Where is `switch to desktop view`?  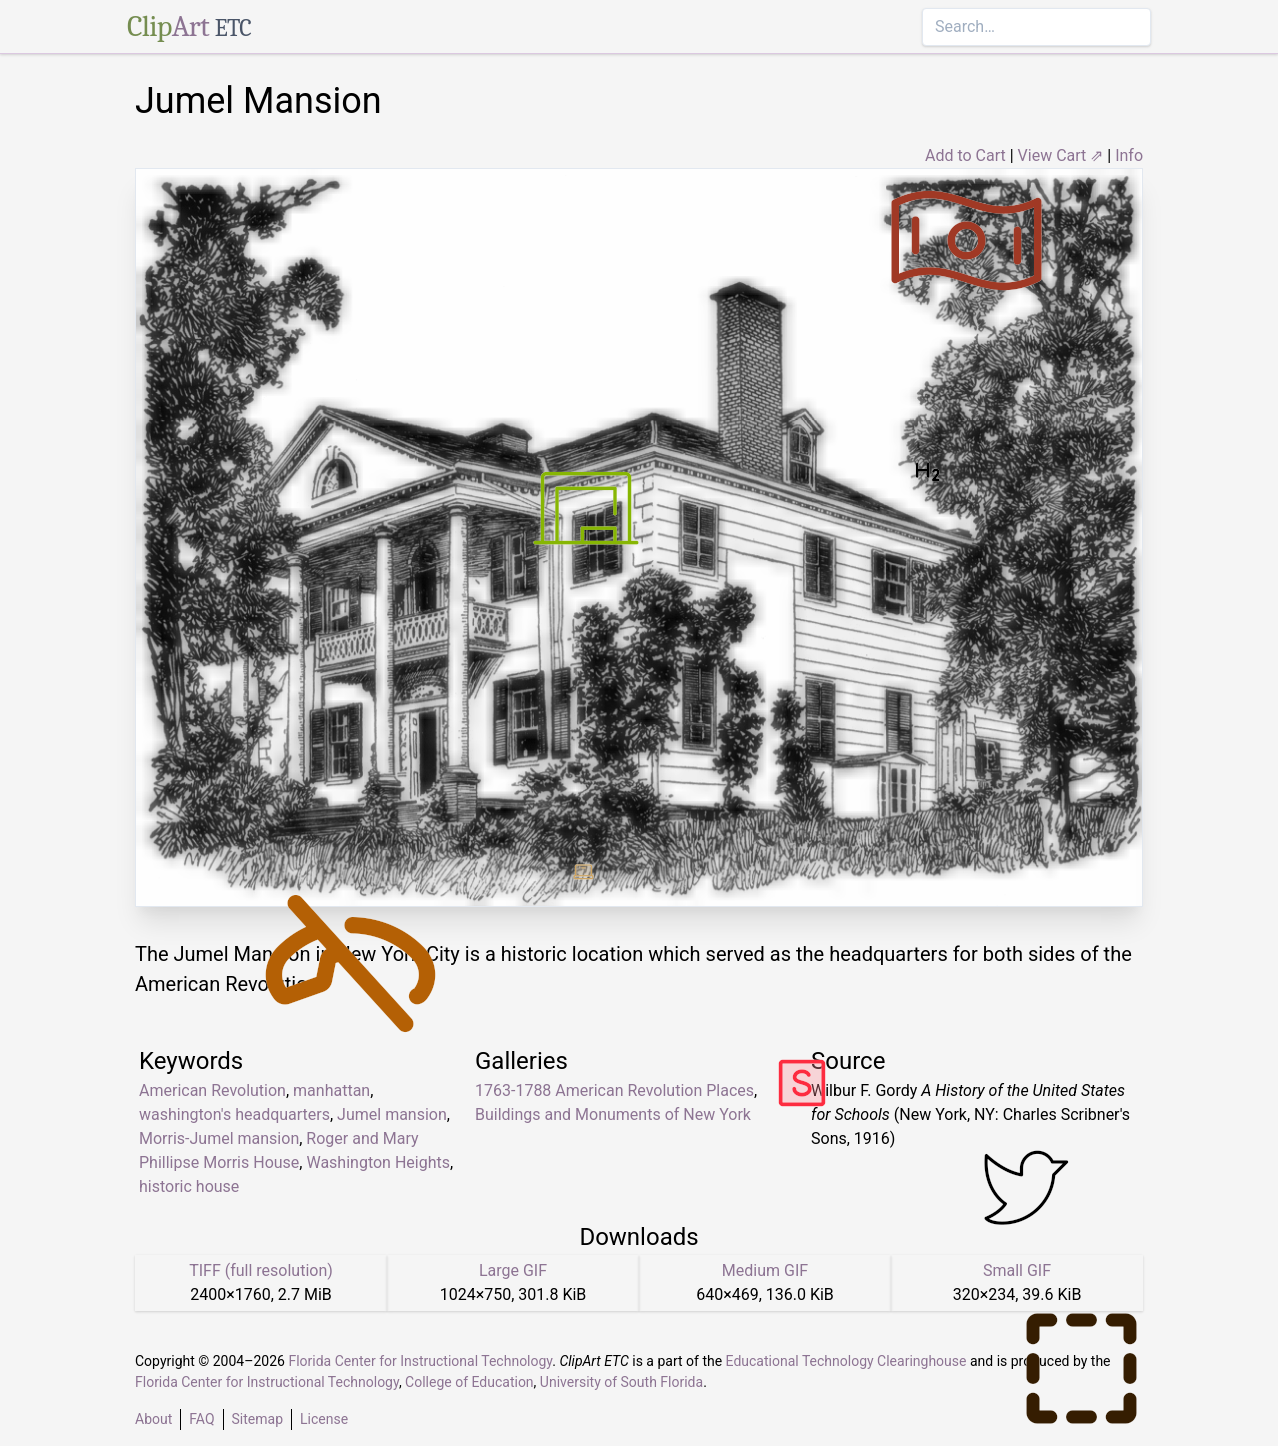 switch to desktop view is located at coordinates (583, 871).